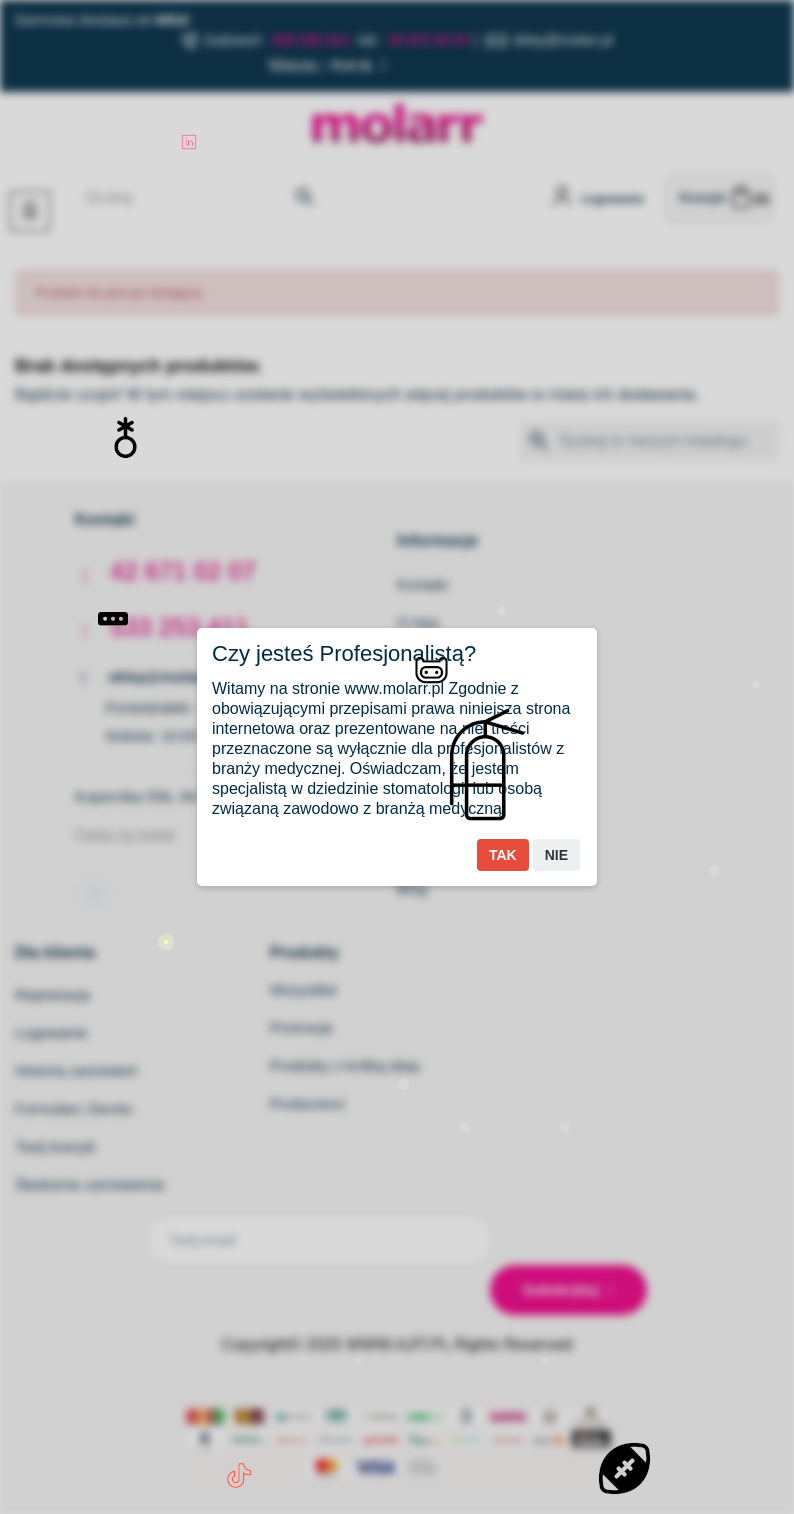 The width and height of the screenshot is (794, 1514). I want to click on indicates an unread notification or new item, so click(166, 942).